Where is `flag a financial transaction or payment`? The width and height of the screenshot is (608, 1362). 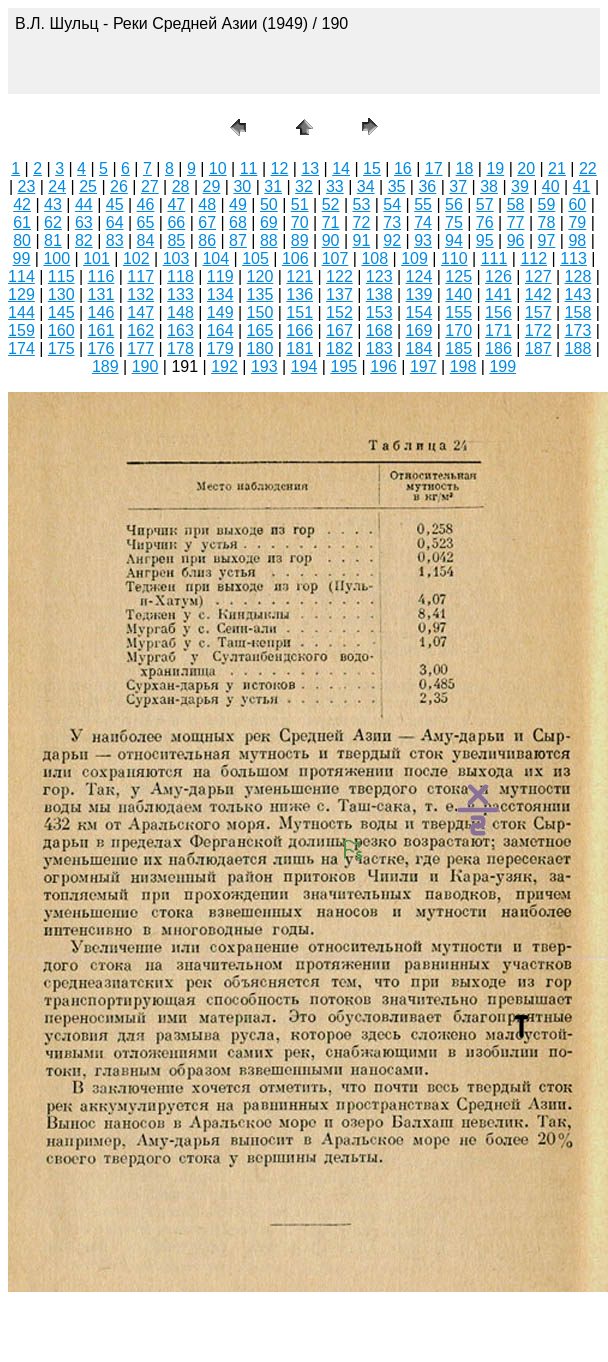 flag a financial transaction or payment is located at coordinates (352, 849).